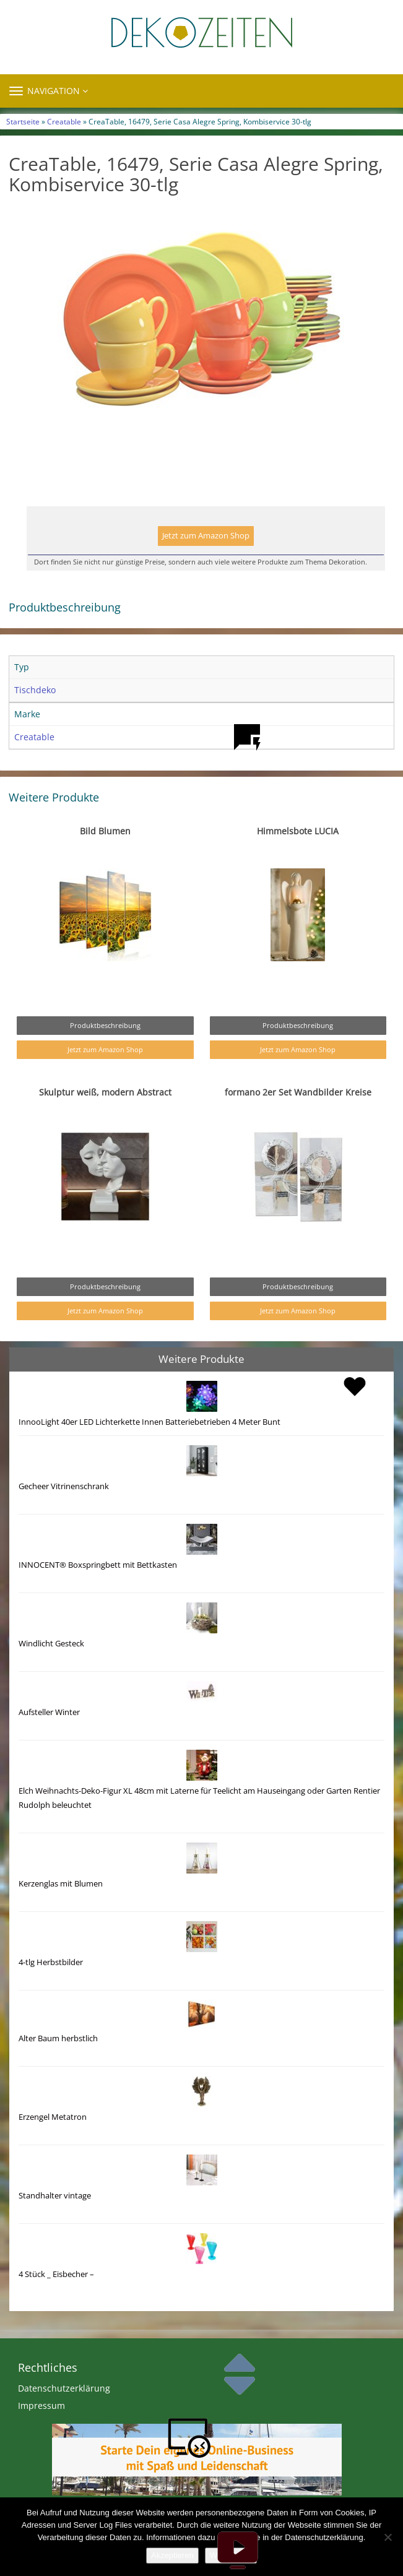  I want to click on sort items in a list, so click(240, 2374).